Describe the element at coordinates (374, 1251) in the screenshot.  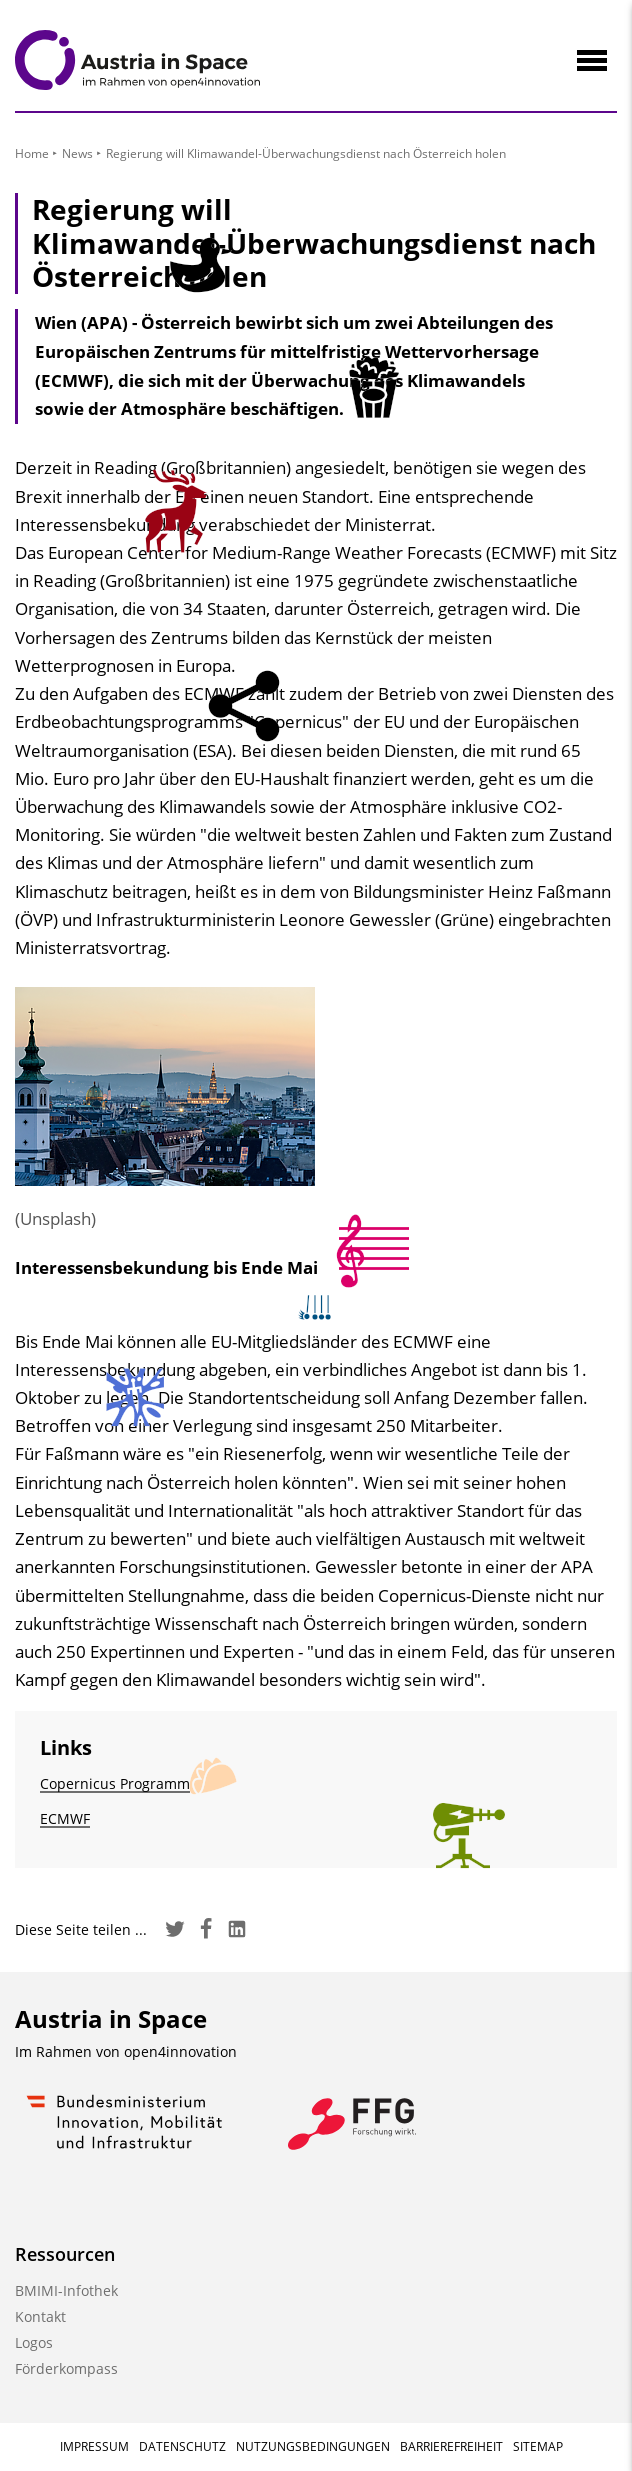
I see `view sheet music or musical scores` at that location.